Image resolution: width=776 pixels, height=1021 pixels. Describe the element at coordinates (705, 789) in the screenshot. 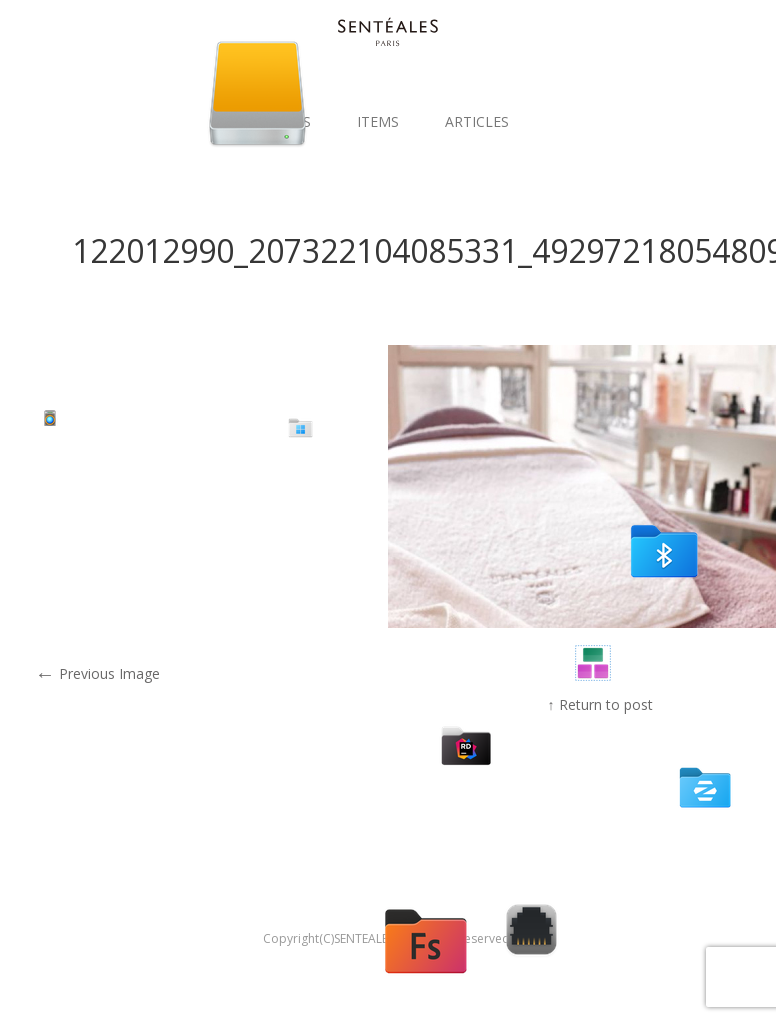

I see `open zorin os system folder` at that location.